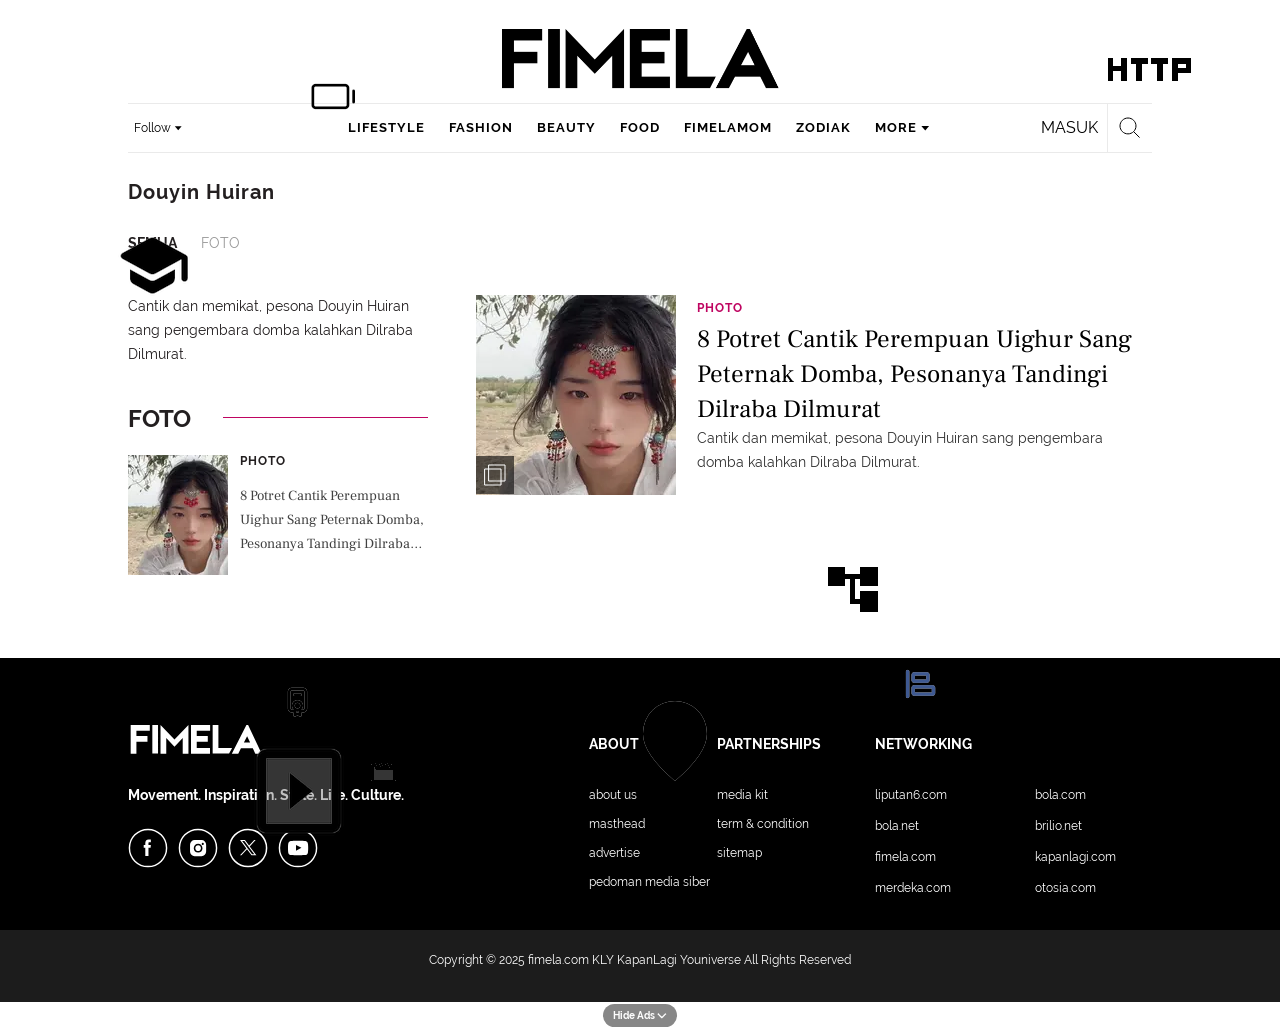 The width and height of the screenshot is (1280, 1027). I want to click on view certificate or credential details, so click(297, 701).